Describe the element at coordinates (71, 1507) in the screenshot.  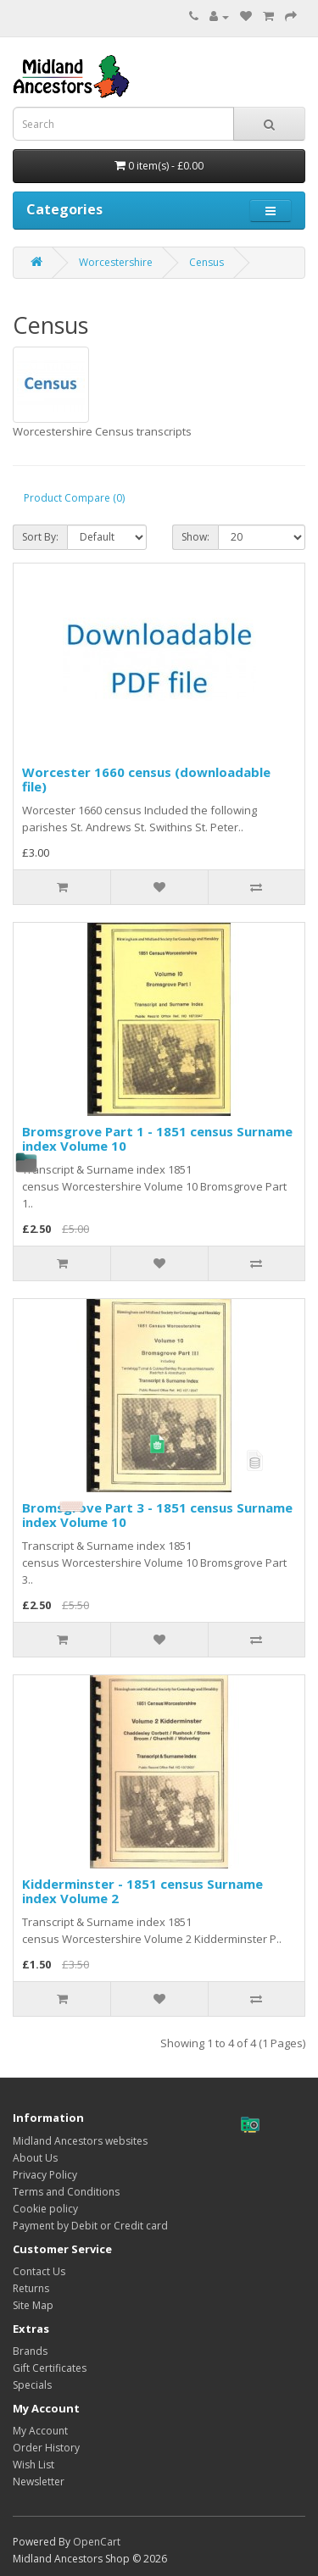
I see `bluetooth keyboard connected` at that location.